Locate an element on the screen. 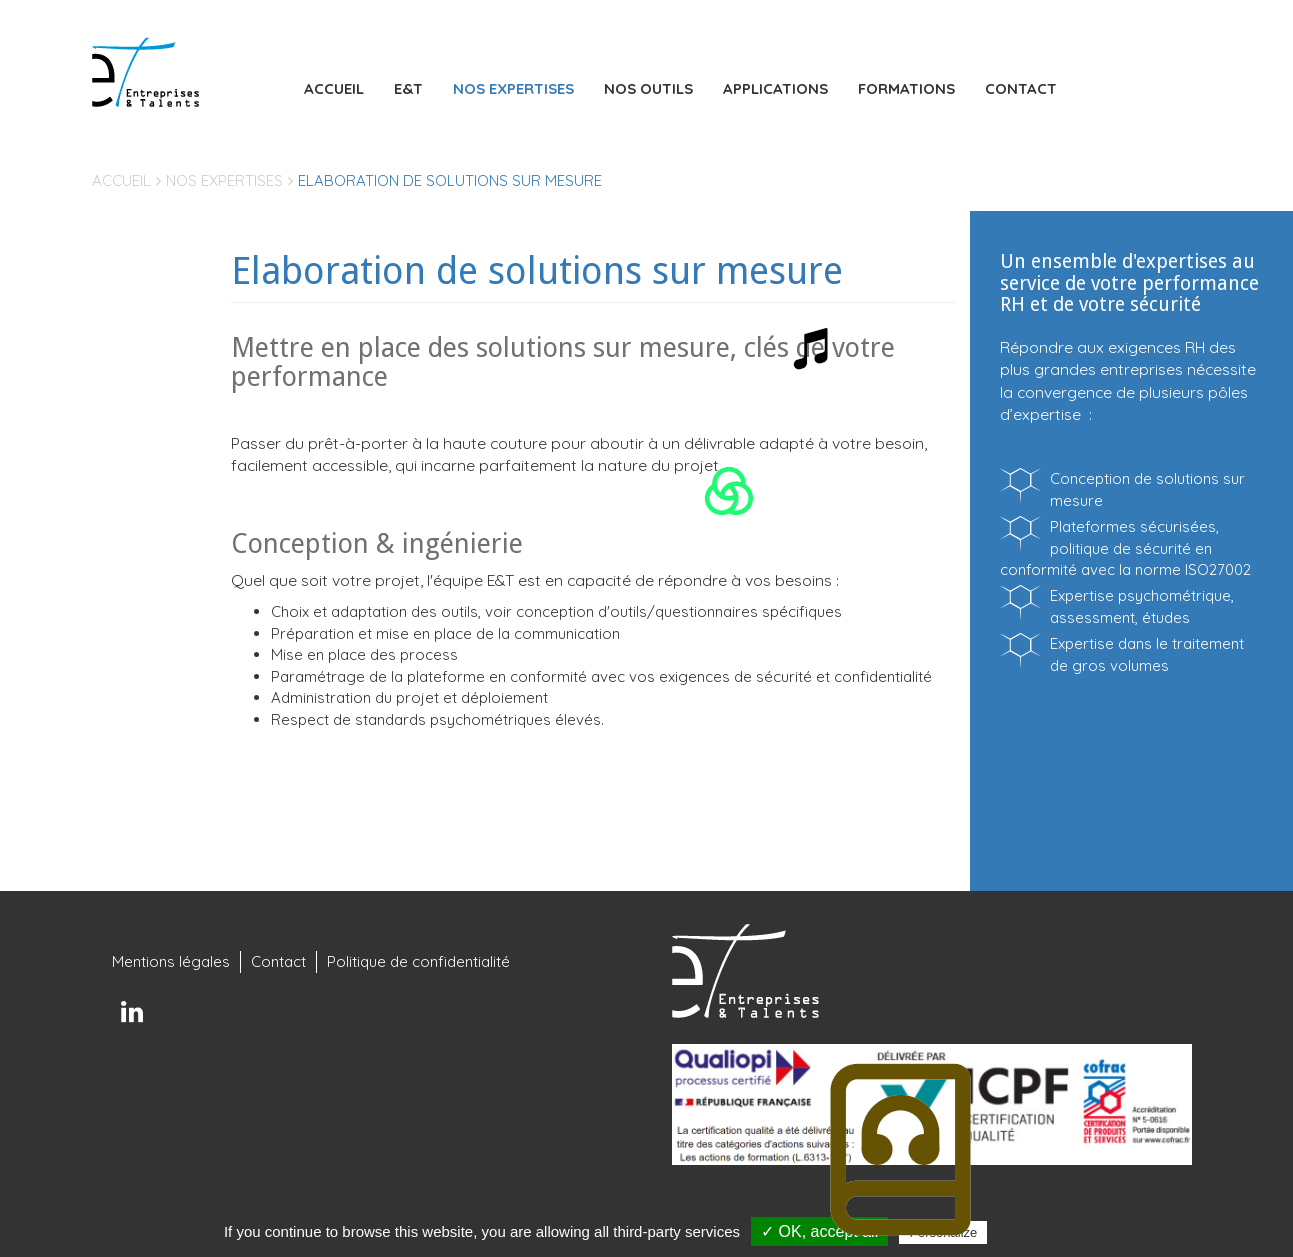 This screenshot has height=1257, width=1293. access your spaces or workspaces is located at coordinates (729, 491).